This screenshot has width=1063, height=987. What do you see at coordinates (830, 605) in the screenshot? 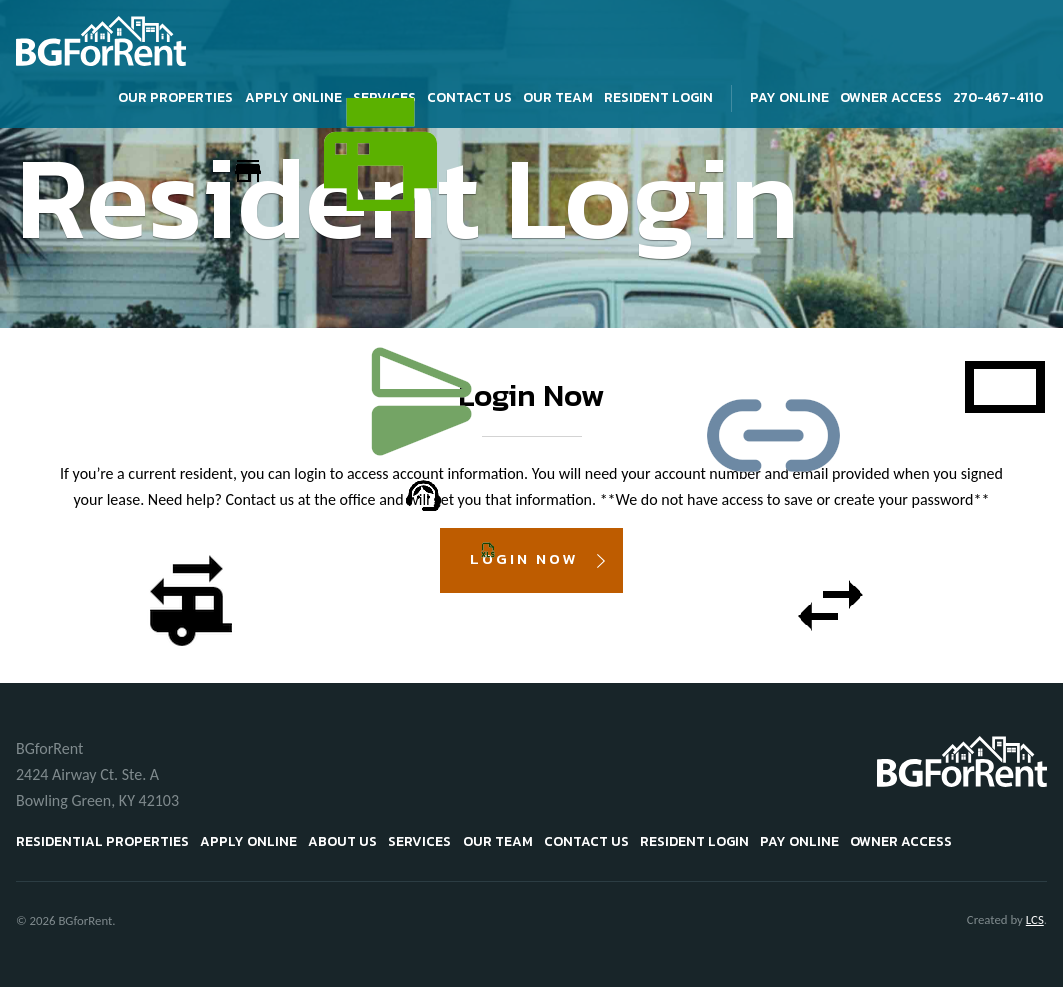
I see `swap or exchange items` at bounding box center [830, 605].